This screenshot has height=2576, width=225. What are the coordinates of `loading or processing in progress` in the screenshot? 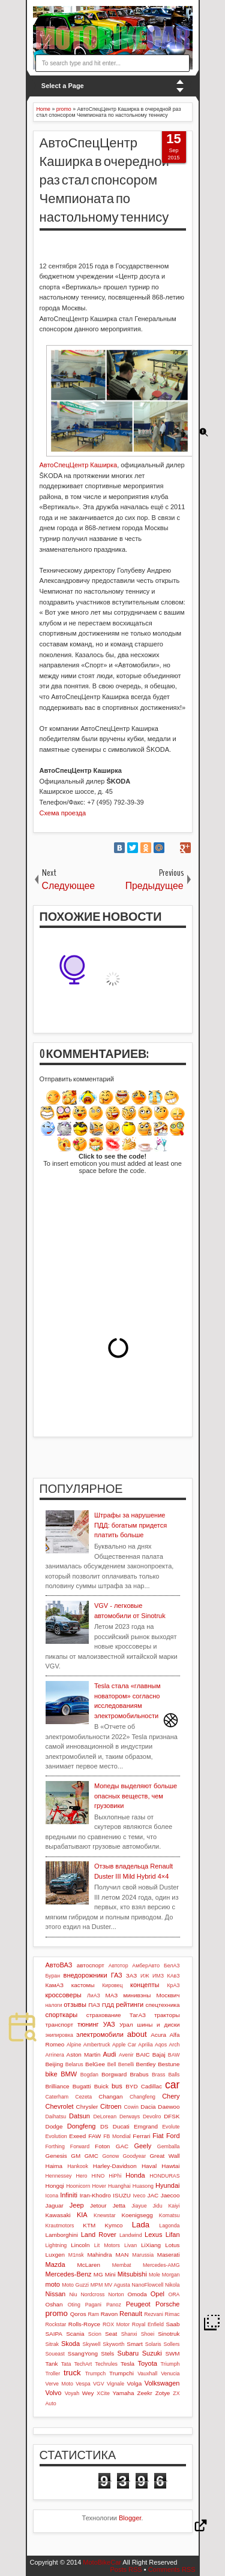 It's located at (118, 1348).